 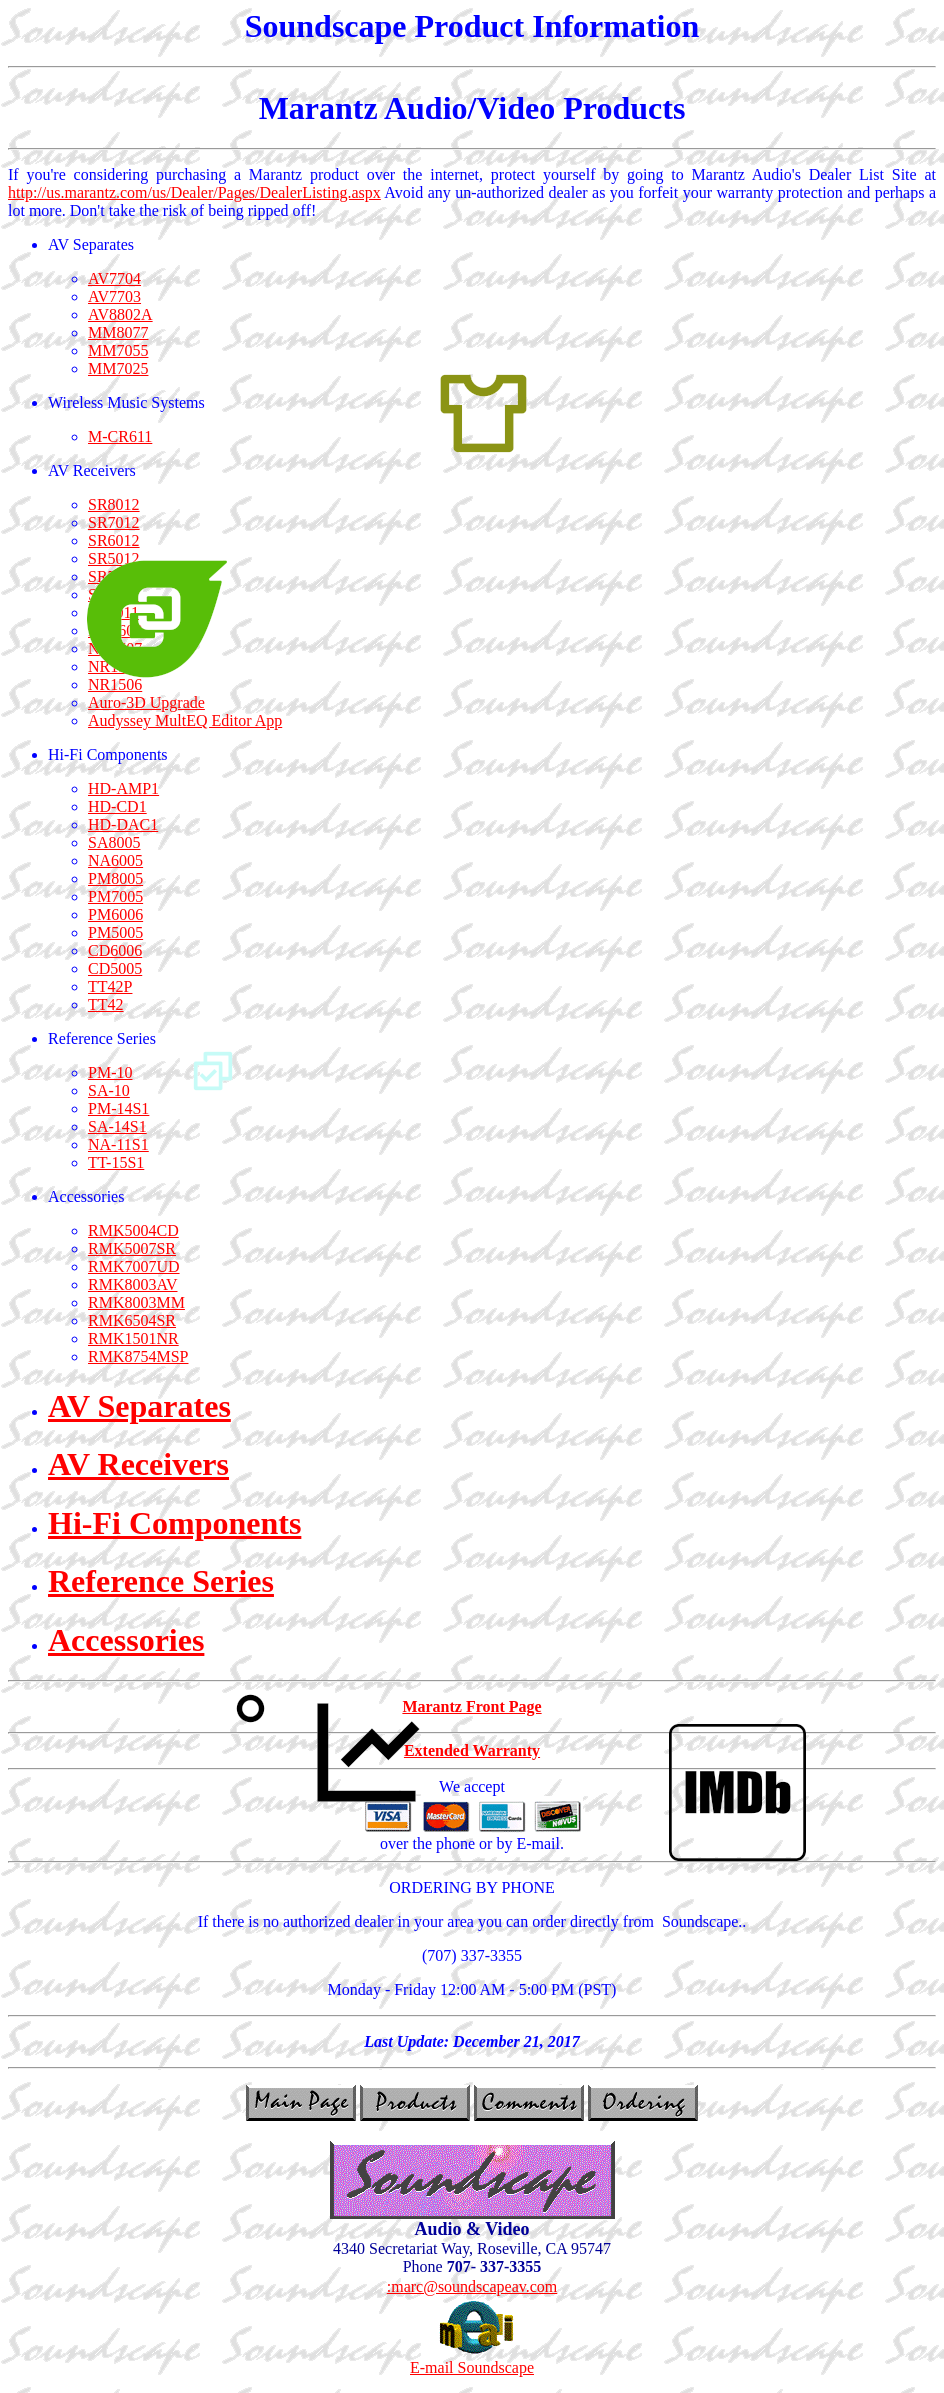 What do you see at coordinates (366, 1752) in the screenshot?
I see `view analytics or performance data` at bounding box center [366, 1752].